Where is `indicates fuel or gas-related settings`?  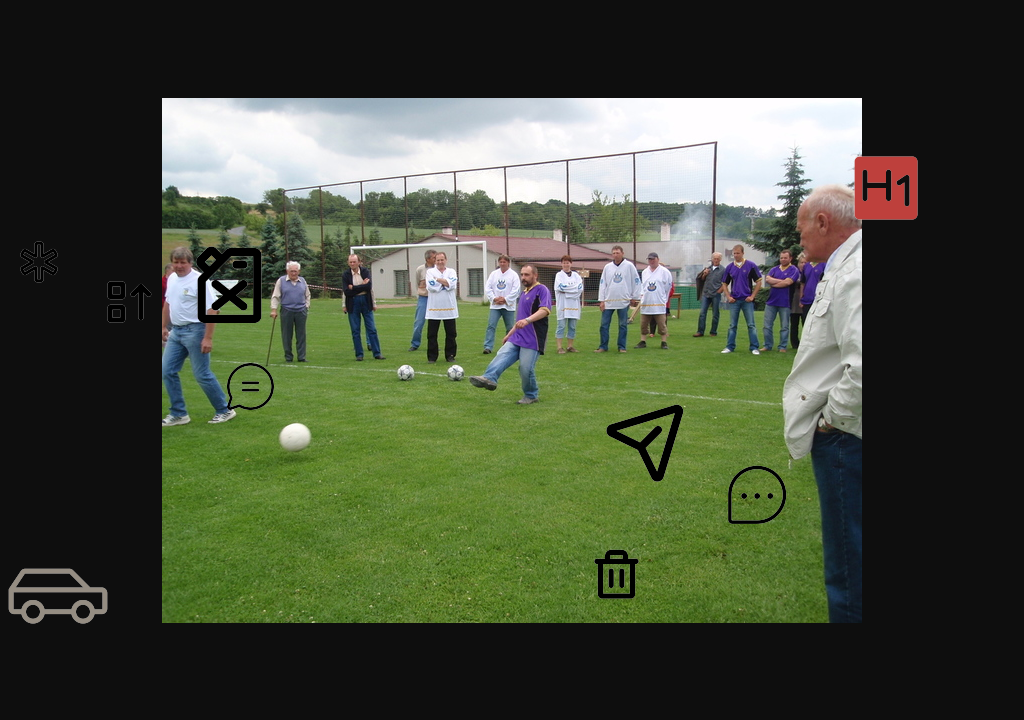 indicates fuel or gas-related settings is located at coordinates (229, 285).